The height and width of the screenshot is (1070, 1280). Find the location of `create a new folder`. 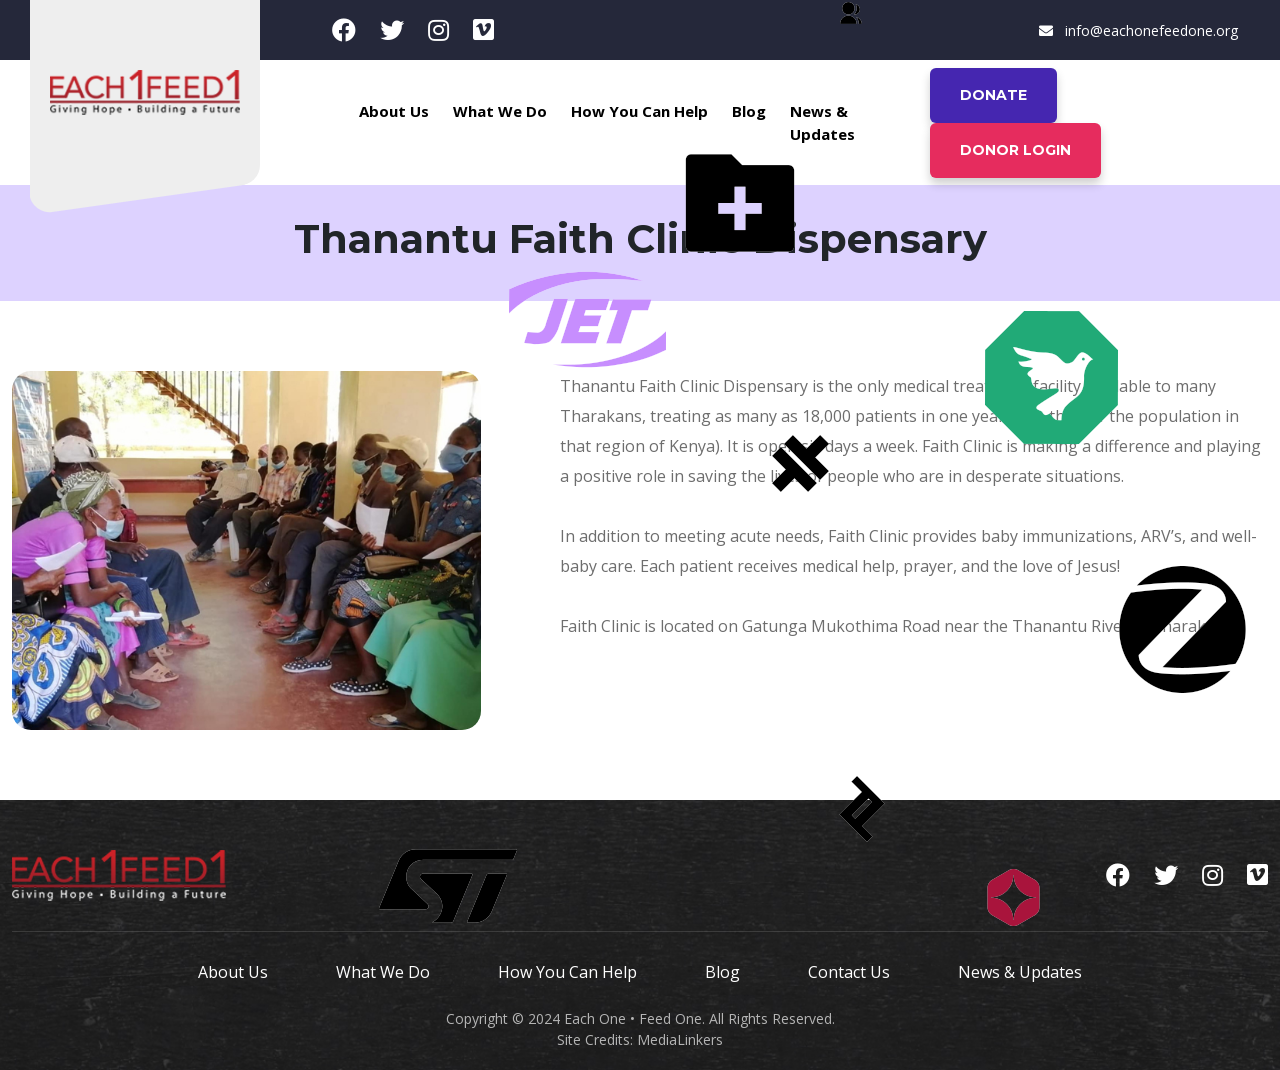

create a new folder is located at coordinates (740, 203).